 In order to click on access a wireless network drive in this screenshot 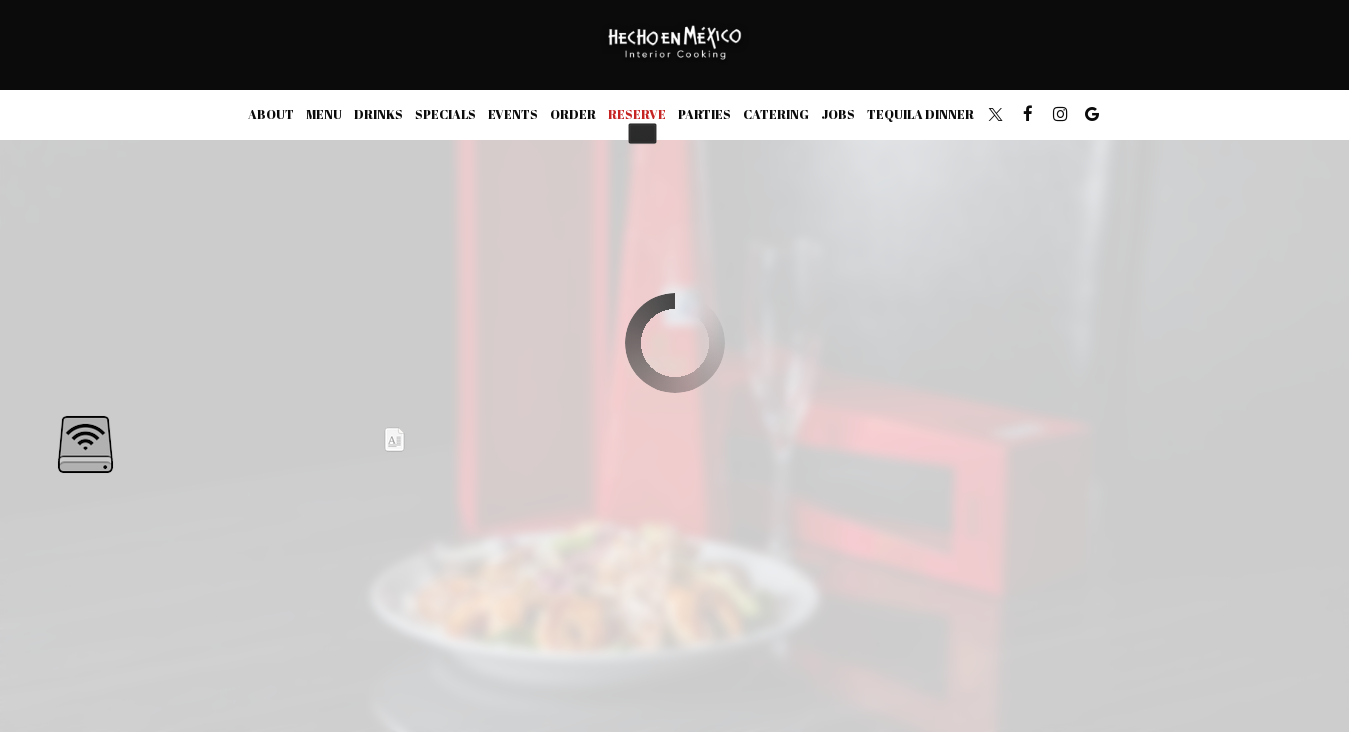, I will do `click(85, 444)`.